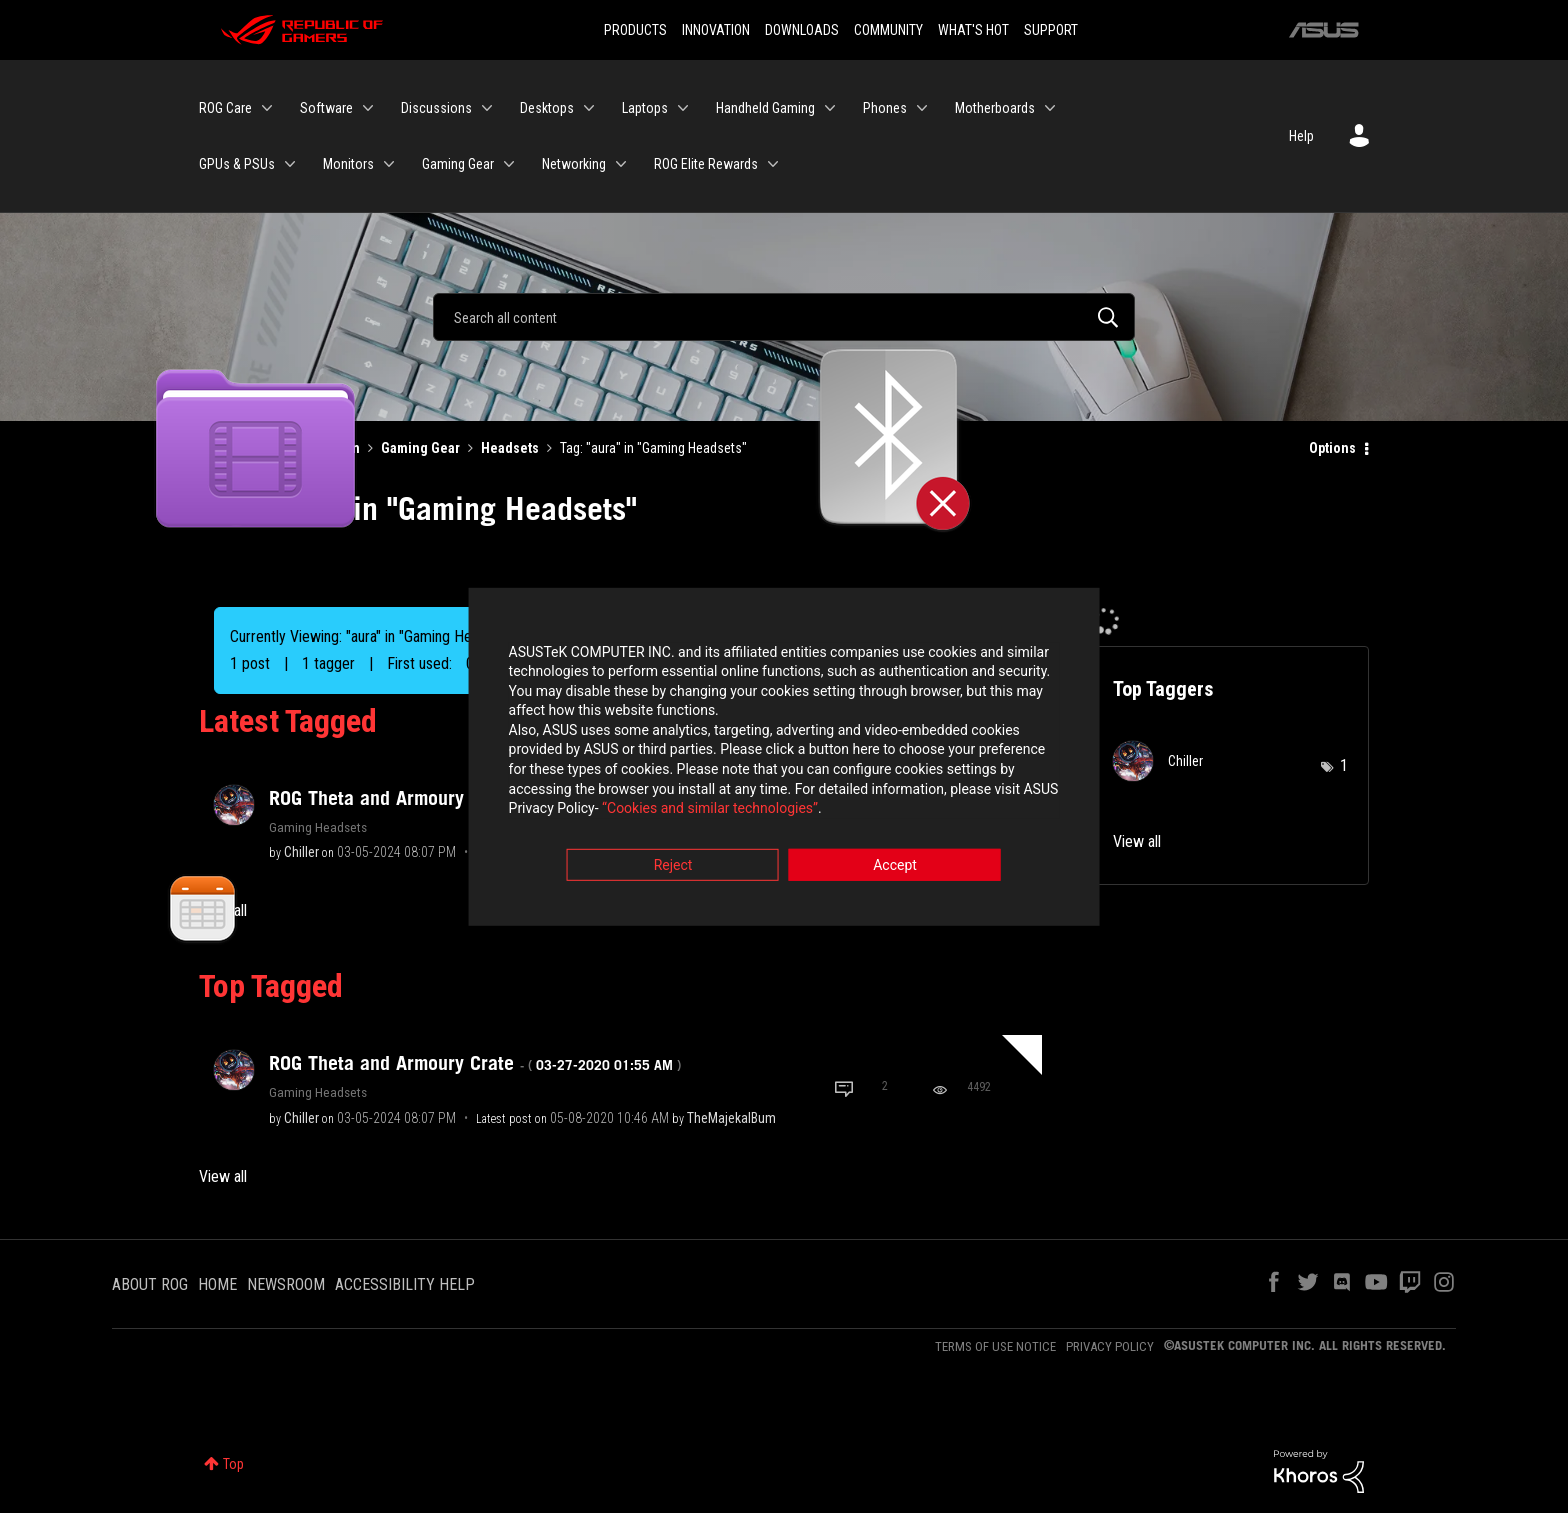  What do you see at coordinates (202, 909) in the screenshot?
I see `open calendar and tasks preferences` at bounding box center [202, 909].